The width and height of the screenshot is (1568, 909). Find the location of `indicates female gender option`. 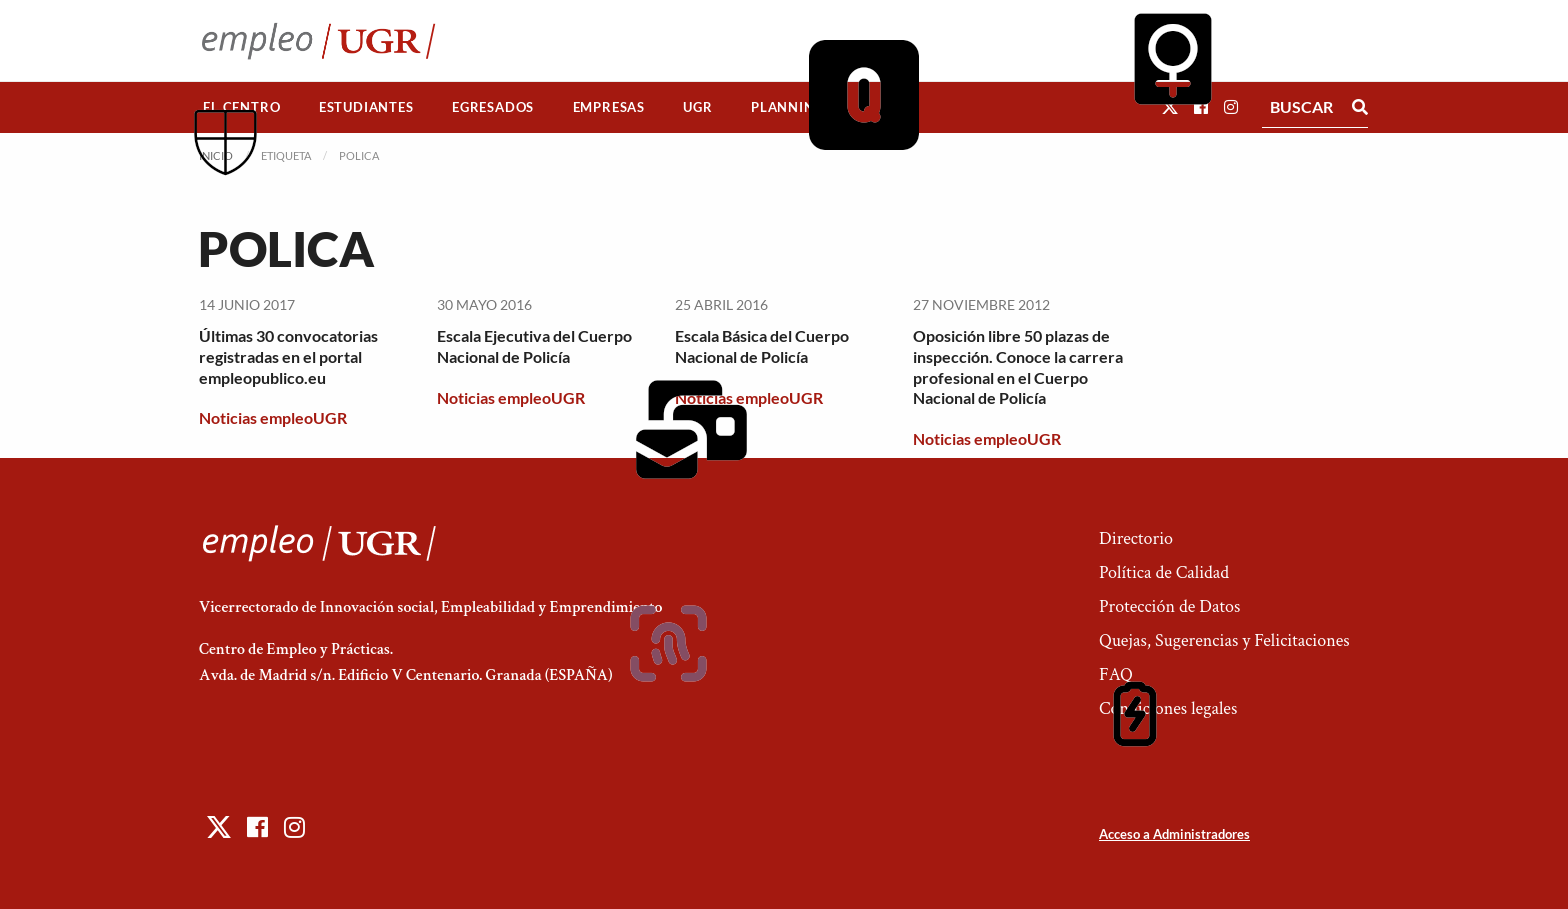

indicates female gender option is located at coordinates (1173, 59).